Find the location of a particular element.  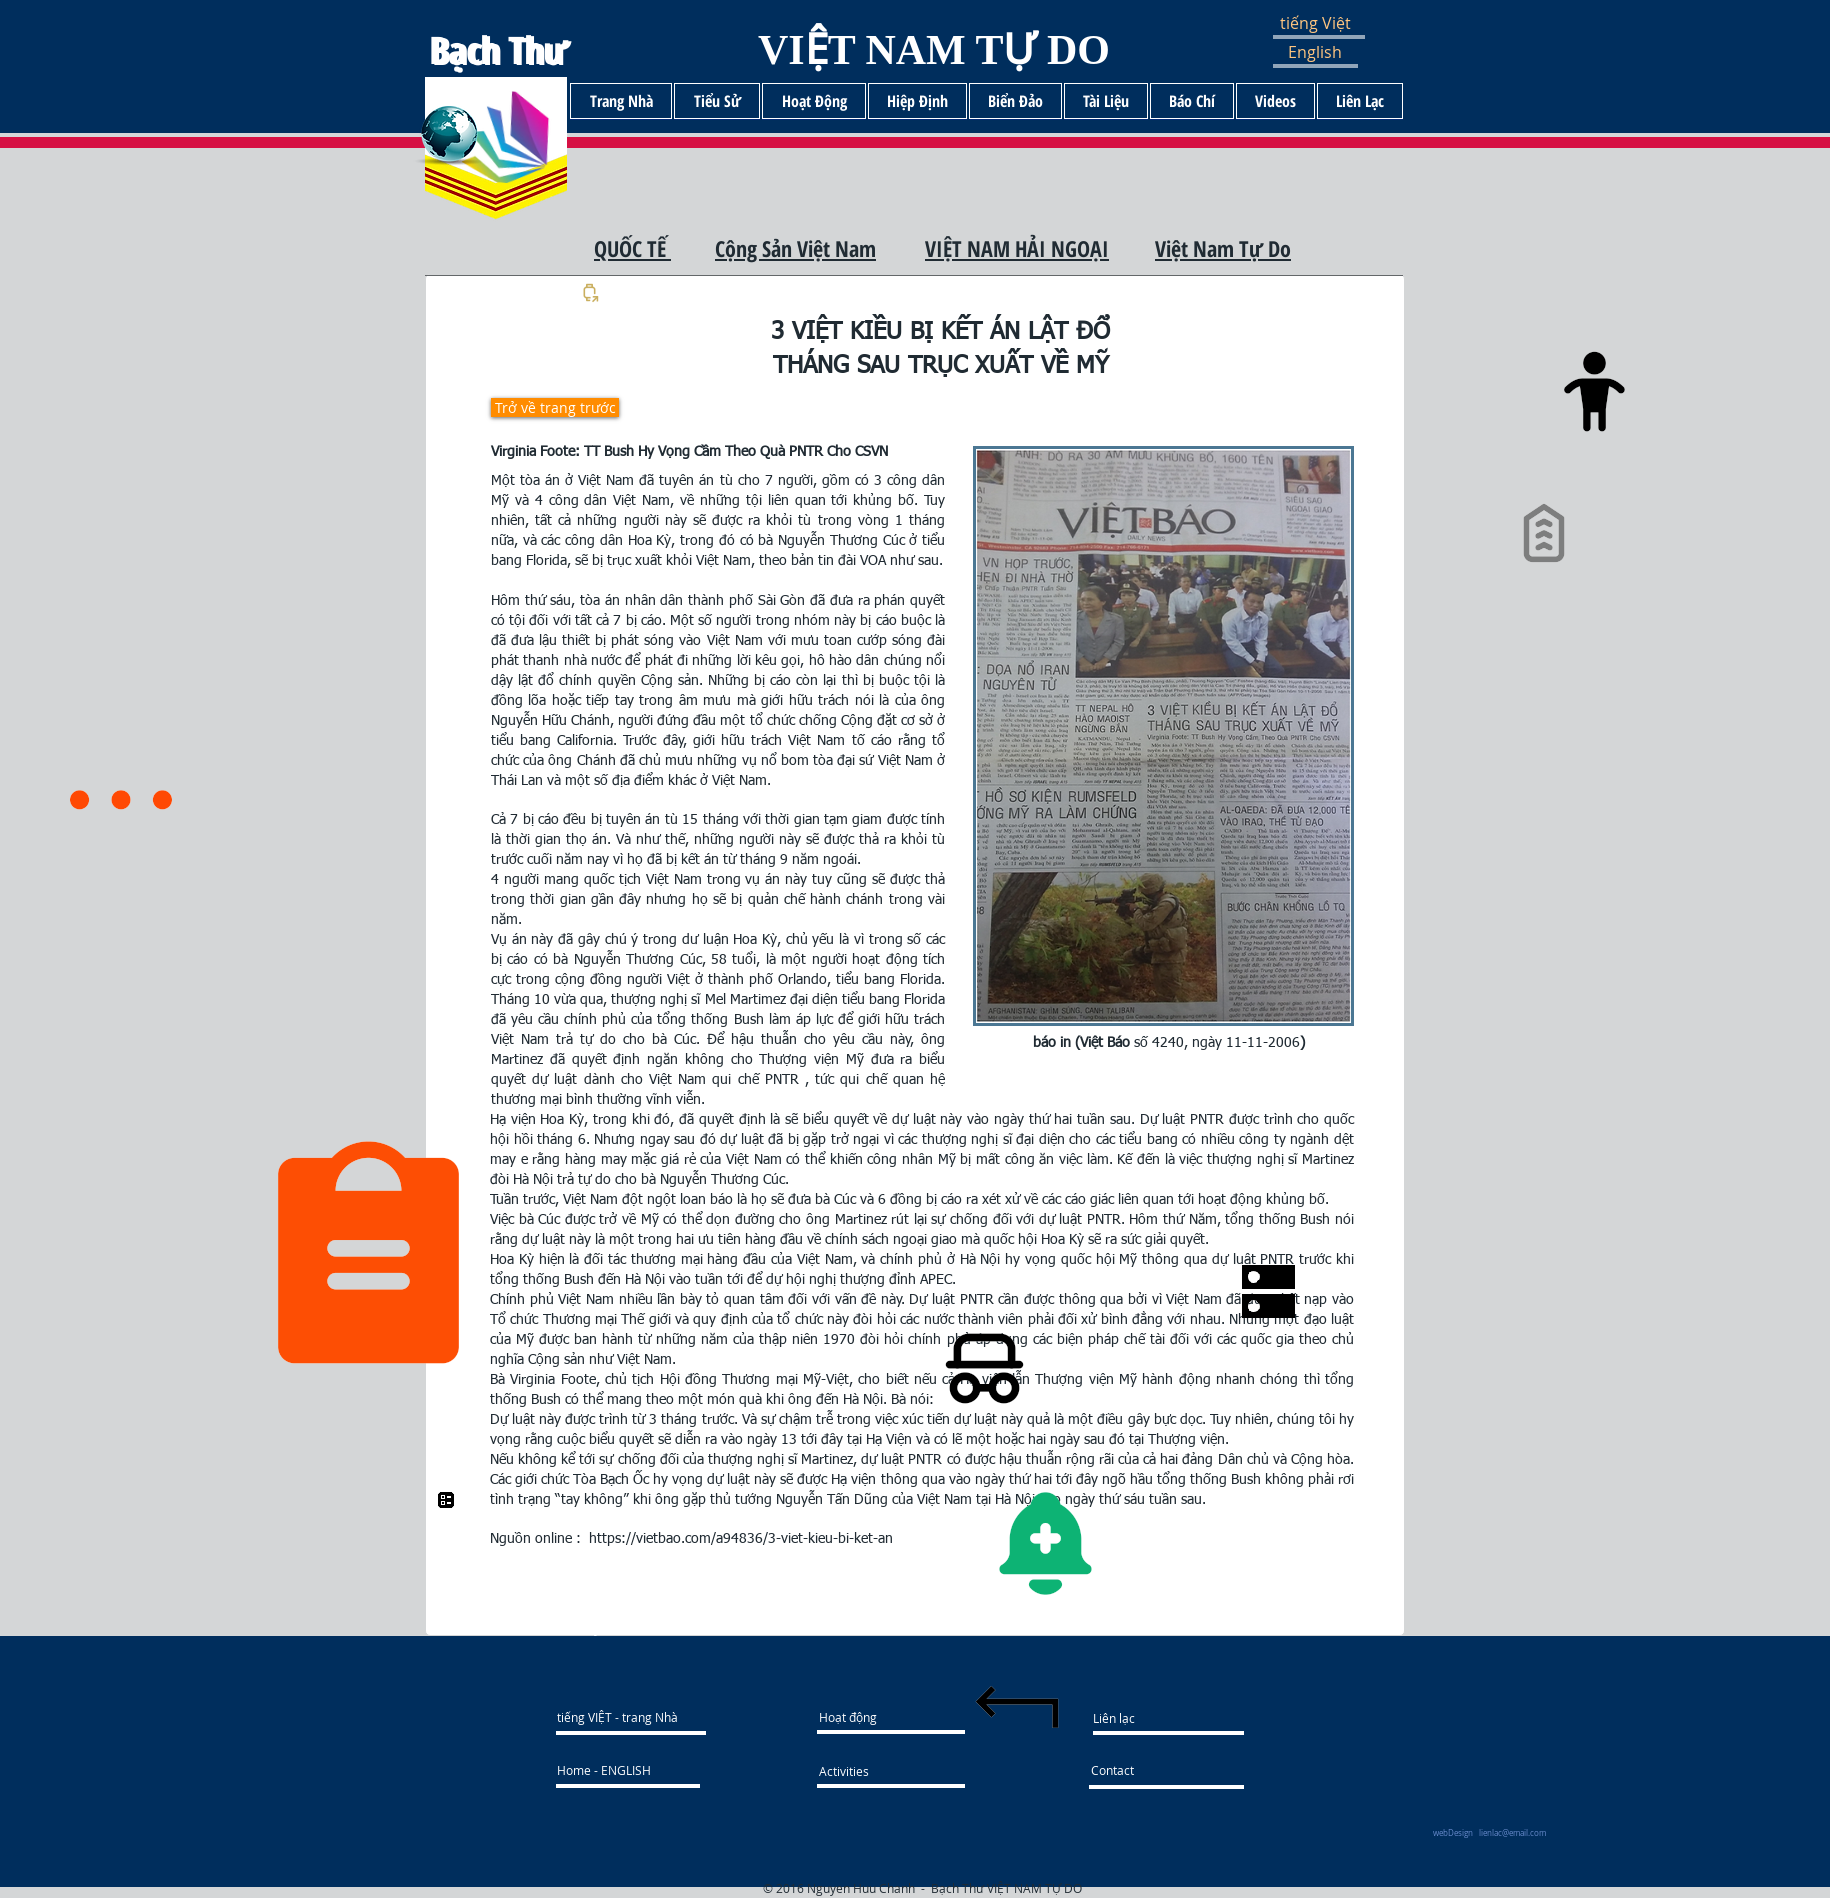

add a new notification or alert is located at coordinates (1045, 1543).